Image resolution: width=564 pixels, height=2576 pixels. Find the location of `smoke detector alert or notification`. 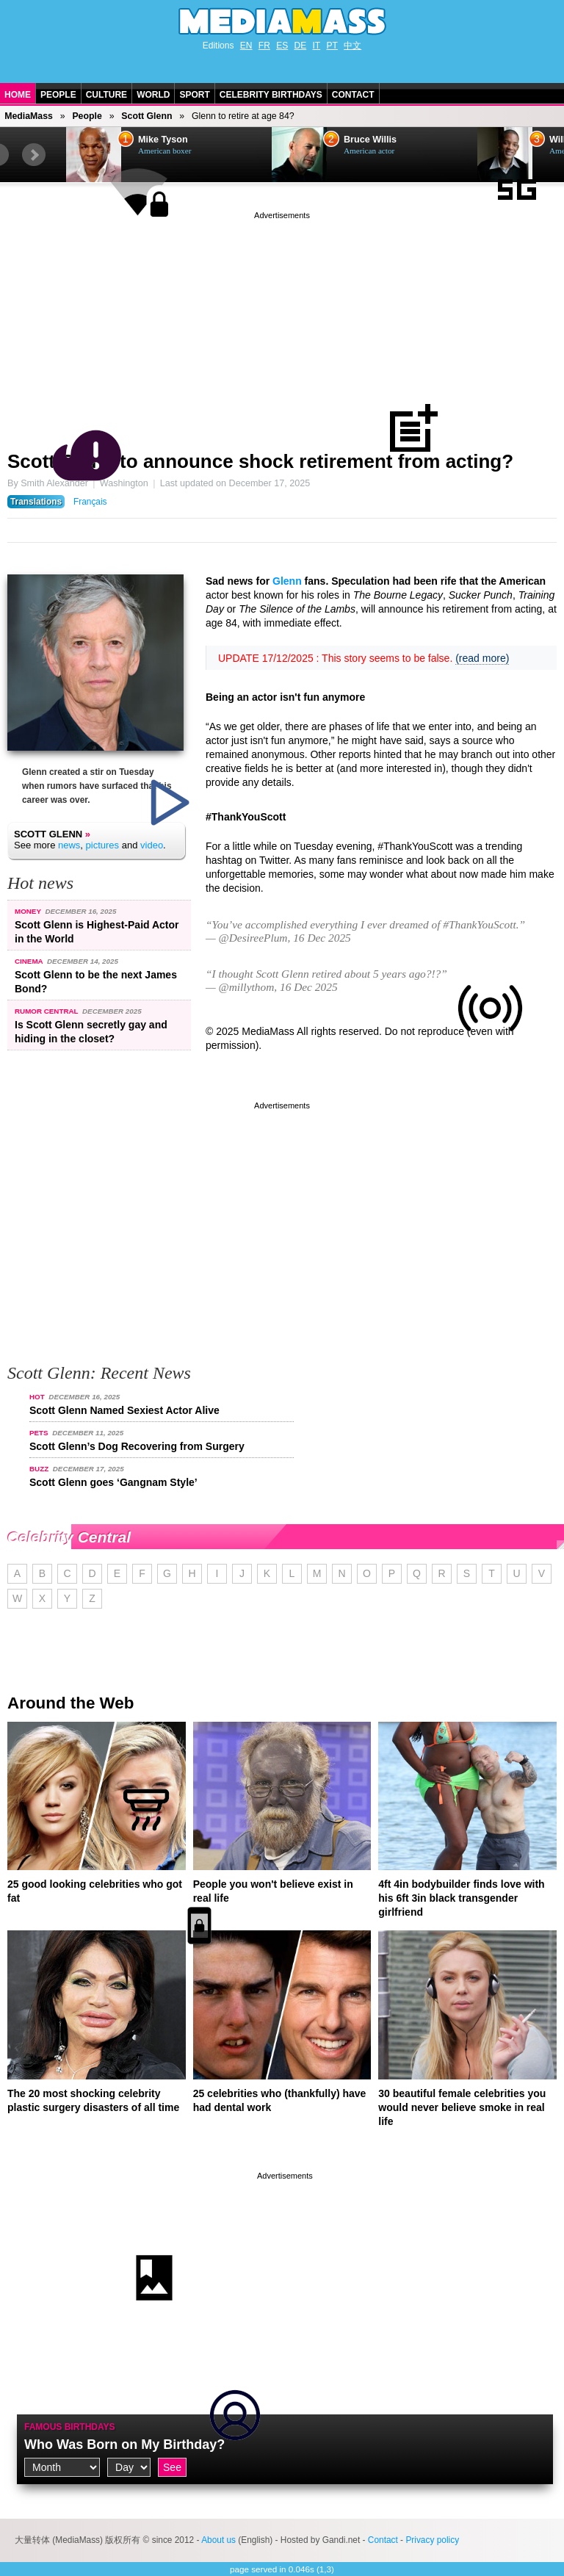

smoke detector alert or notification is located at coordinates (146, 1810).